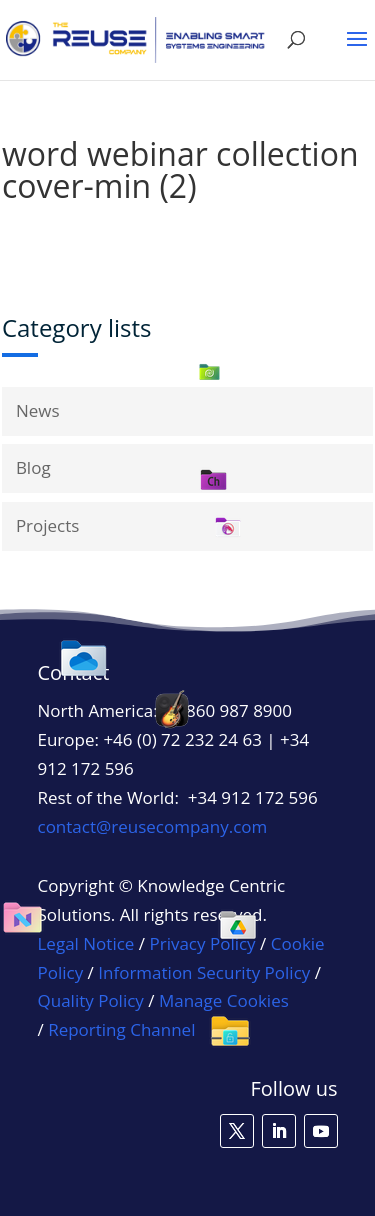 The image size is (375, 1216). I want to click on open google drive folder, so click(238, 926).